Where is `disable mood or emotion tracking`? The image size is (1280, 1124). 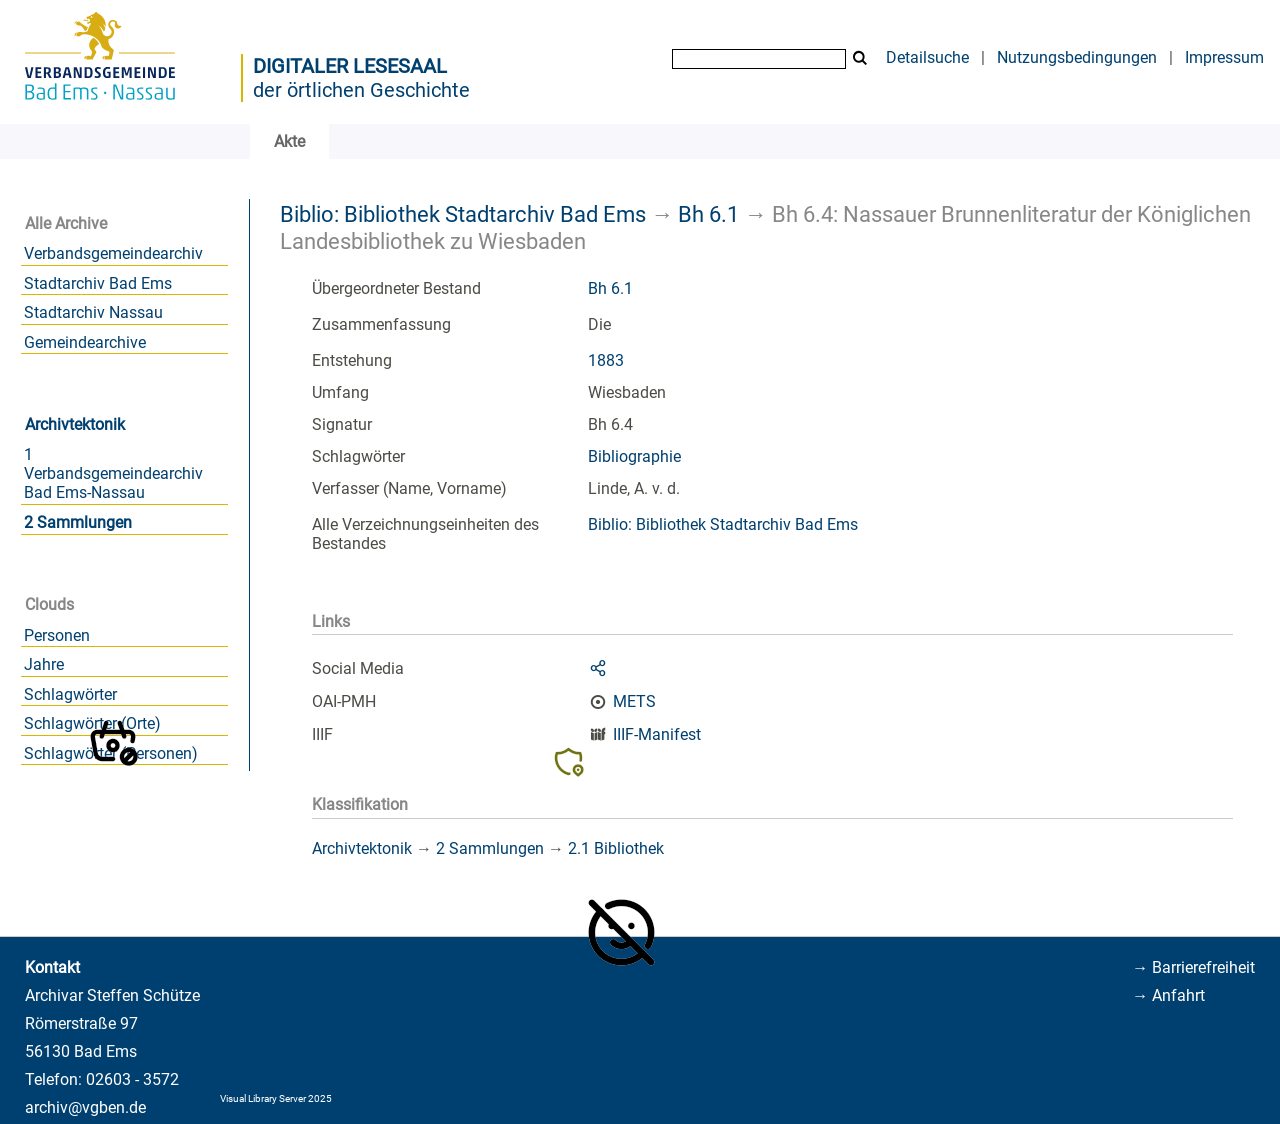 disable mood or emotion tracking is located at coordinates (621, 932).